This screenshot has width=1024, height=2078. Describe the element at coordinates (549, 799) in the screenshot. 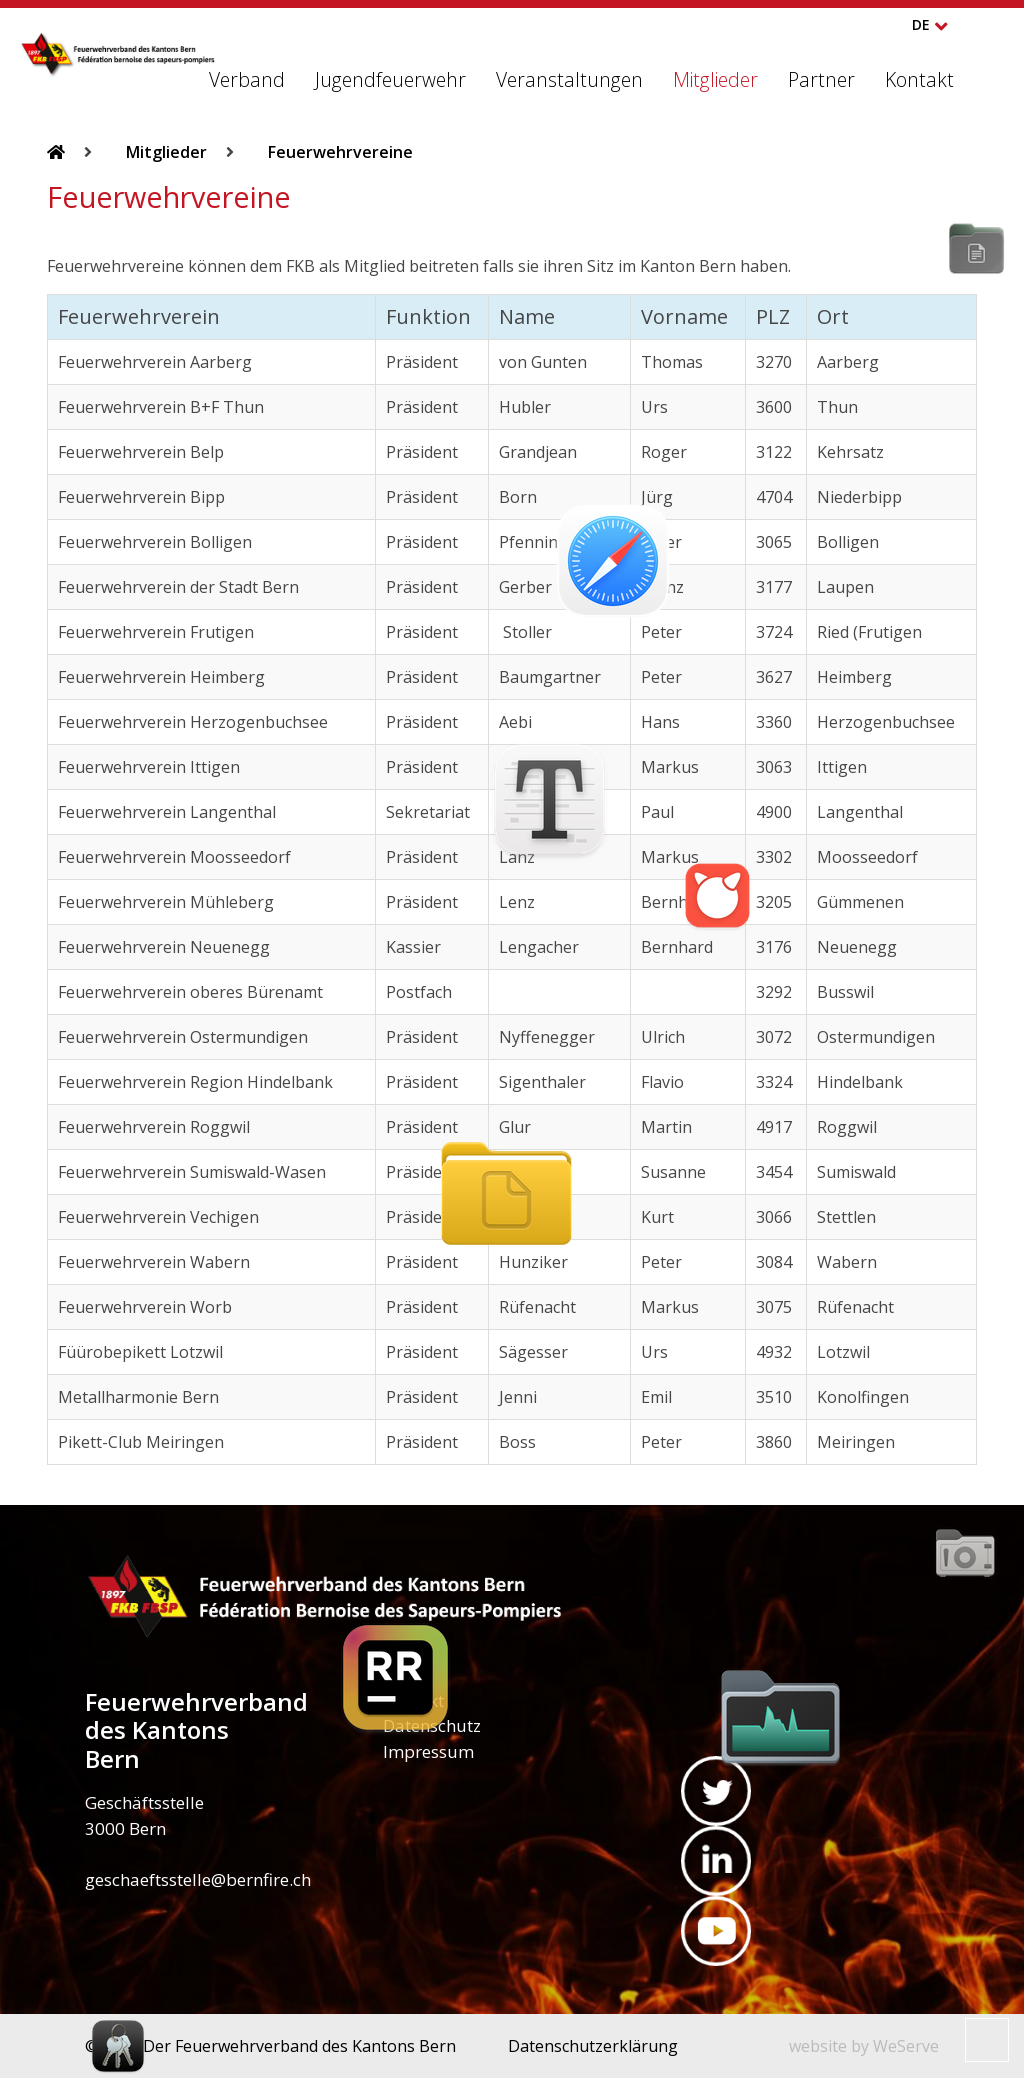

I see `open typora markdown editor` at that location.